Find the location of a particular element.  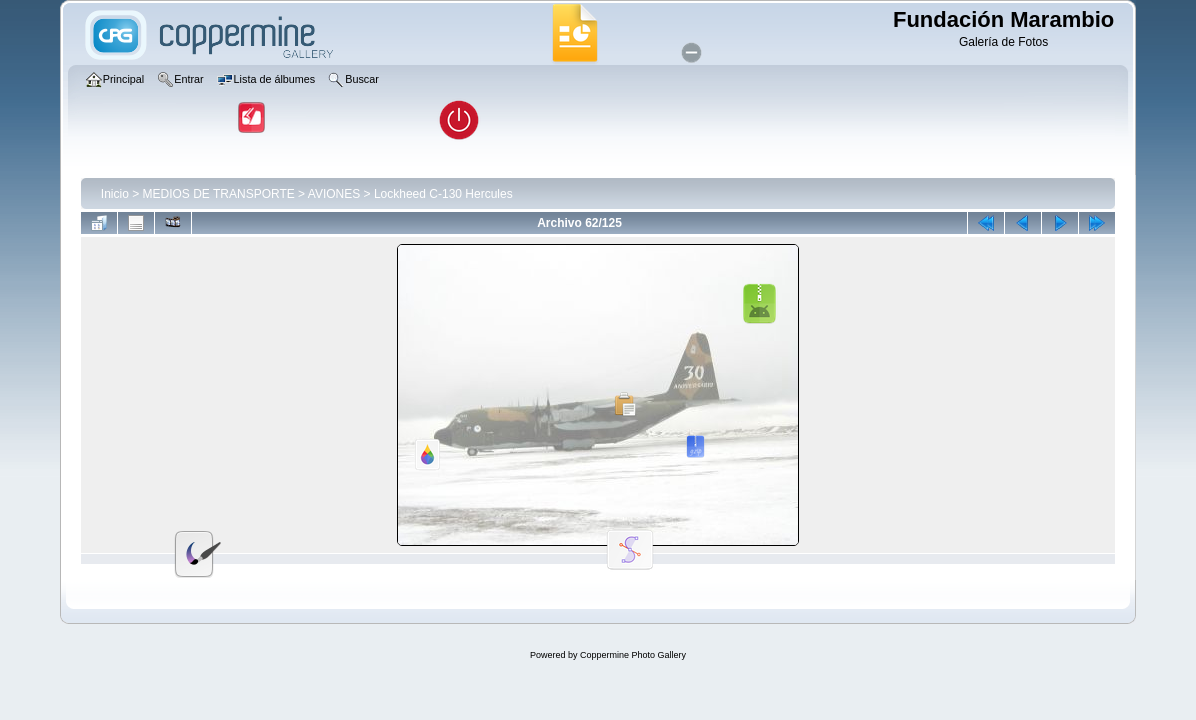

file type indicator for IT87 hardware monitor configuration is located at coordinates (427, 454).